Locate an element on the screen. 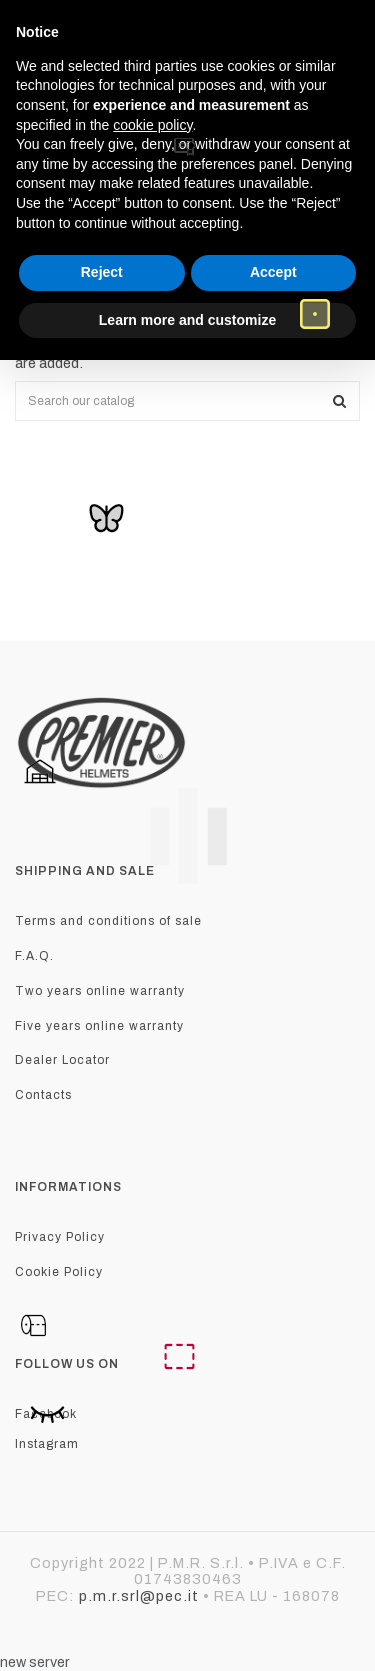 The image size is (375, 1671). bathroom or restroom location indicator is located at coordinates (33, 1325).